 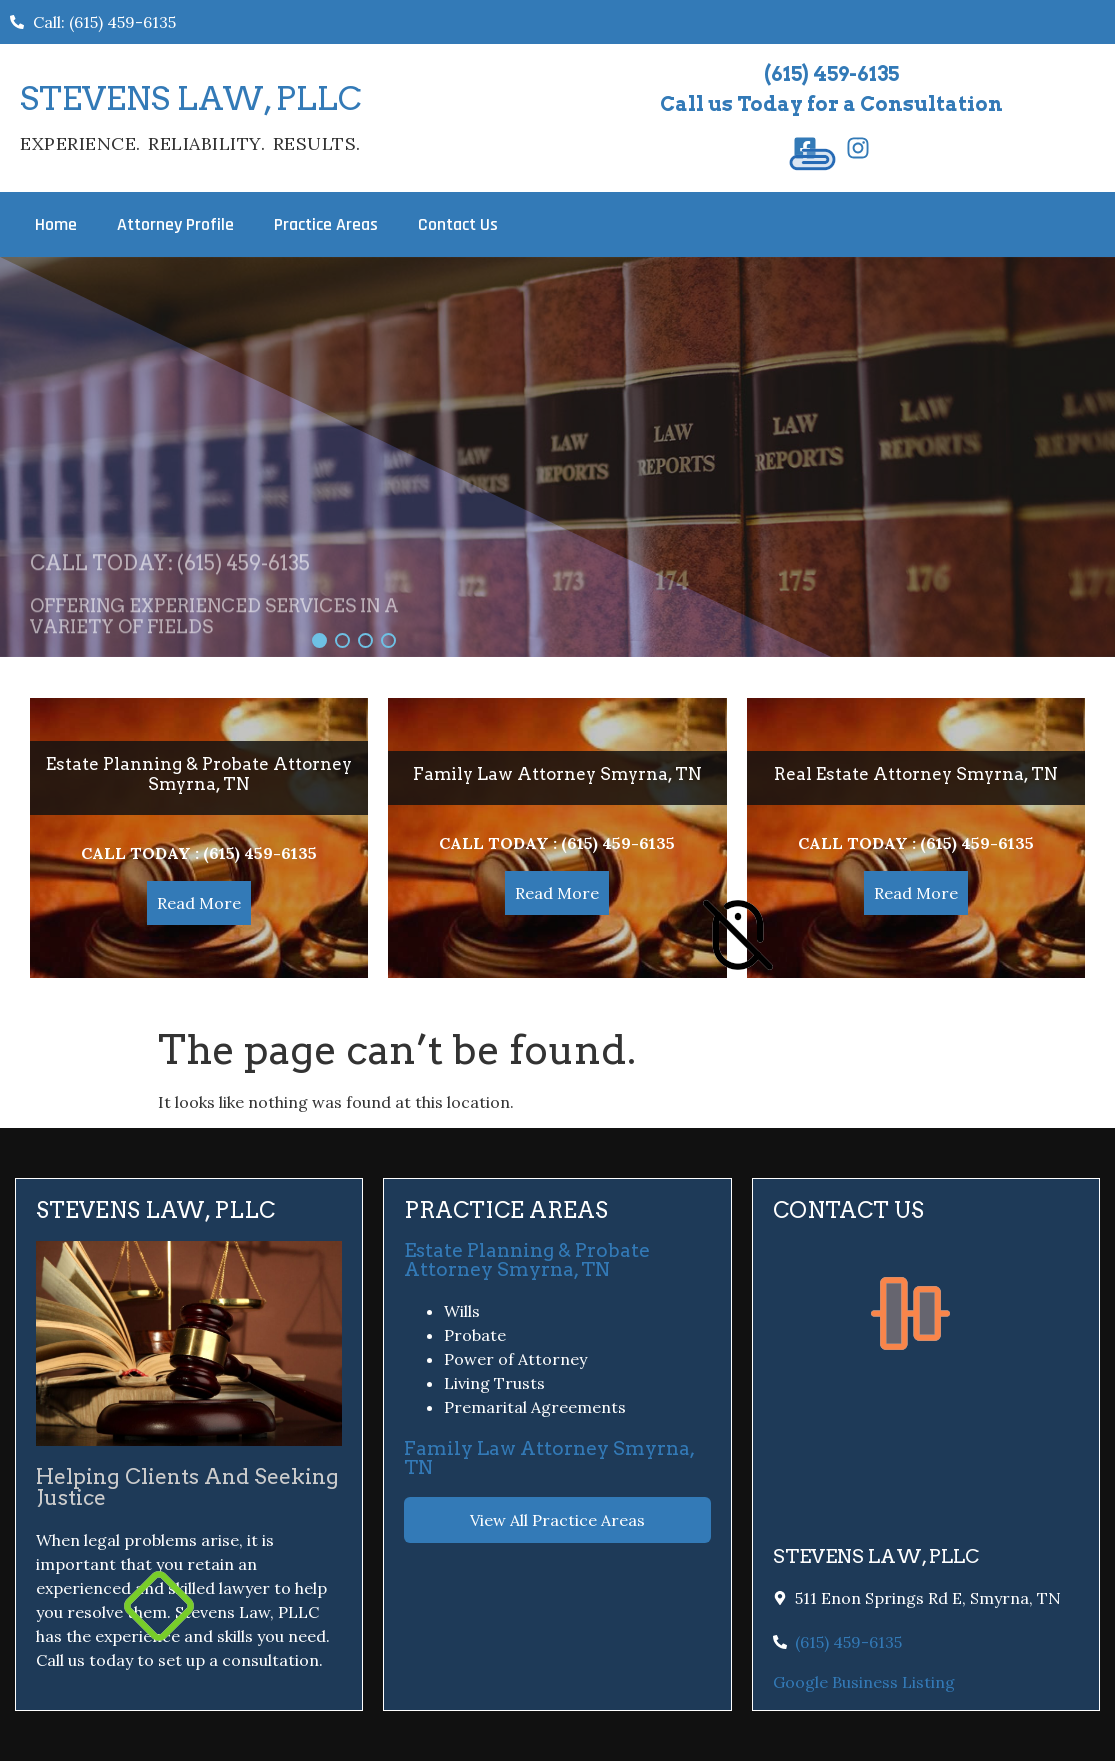 What do you see at coordinates (910, 1313) in the screenshot?
I see `align objects to vertical center` at bounding box center [910, 1313].